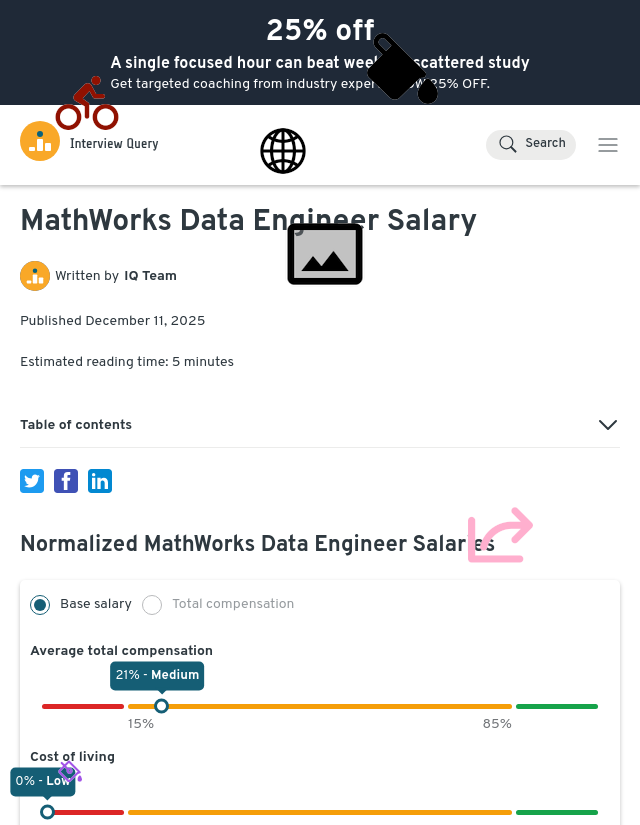 This screenshot has width=640, height=825. What do you see at coordinates (283, 151) in the screenshot?
I see `access website or browse the web` at bounding box center [283, 151].